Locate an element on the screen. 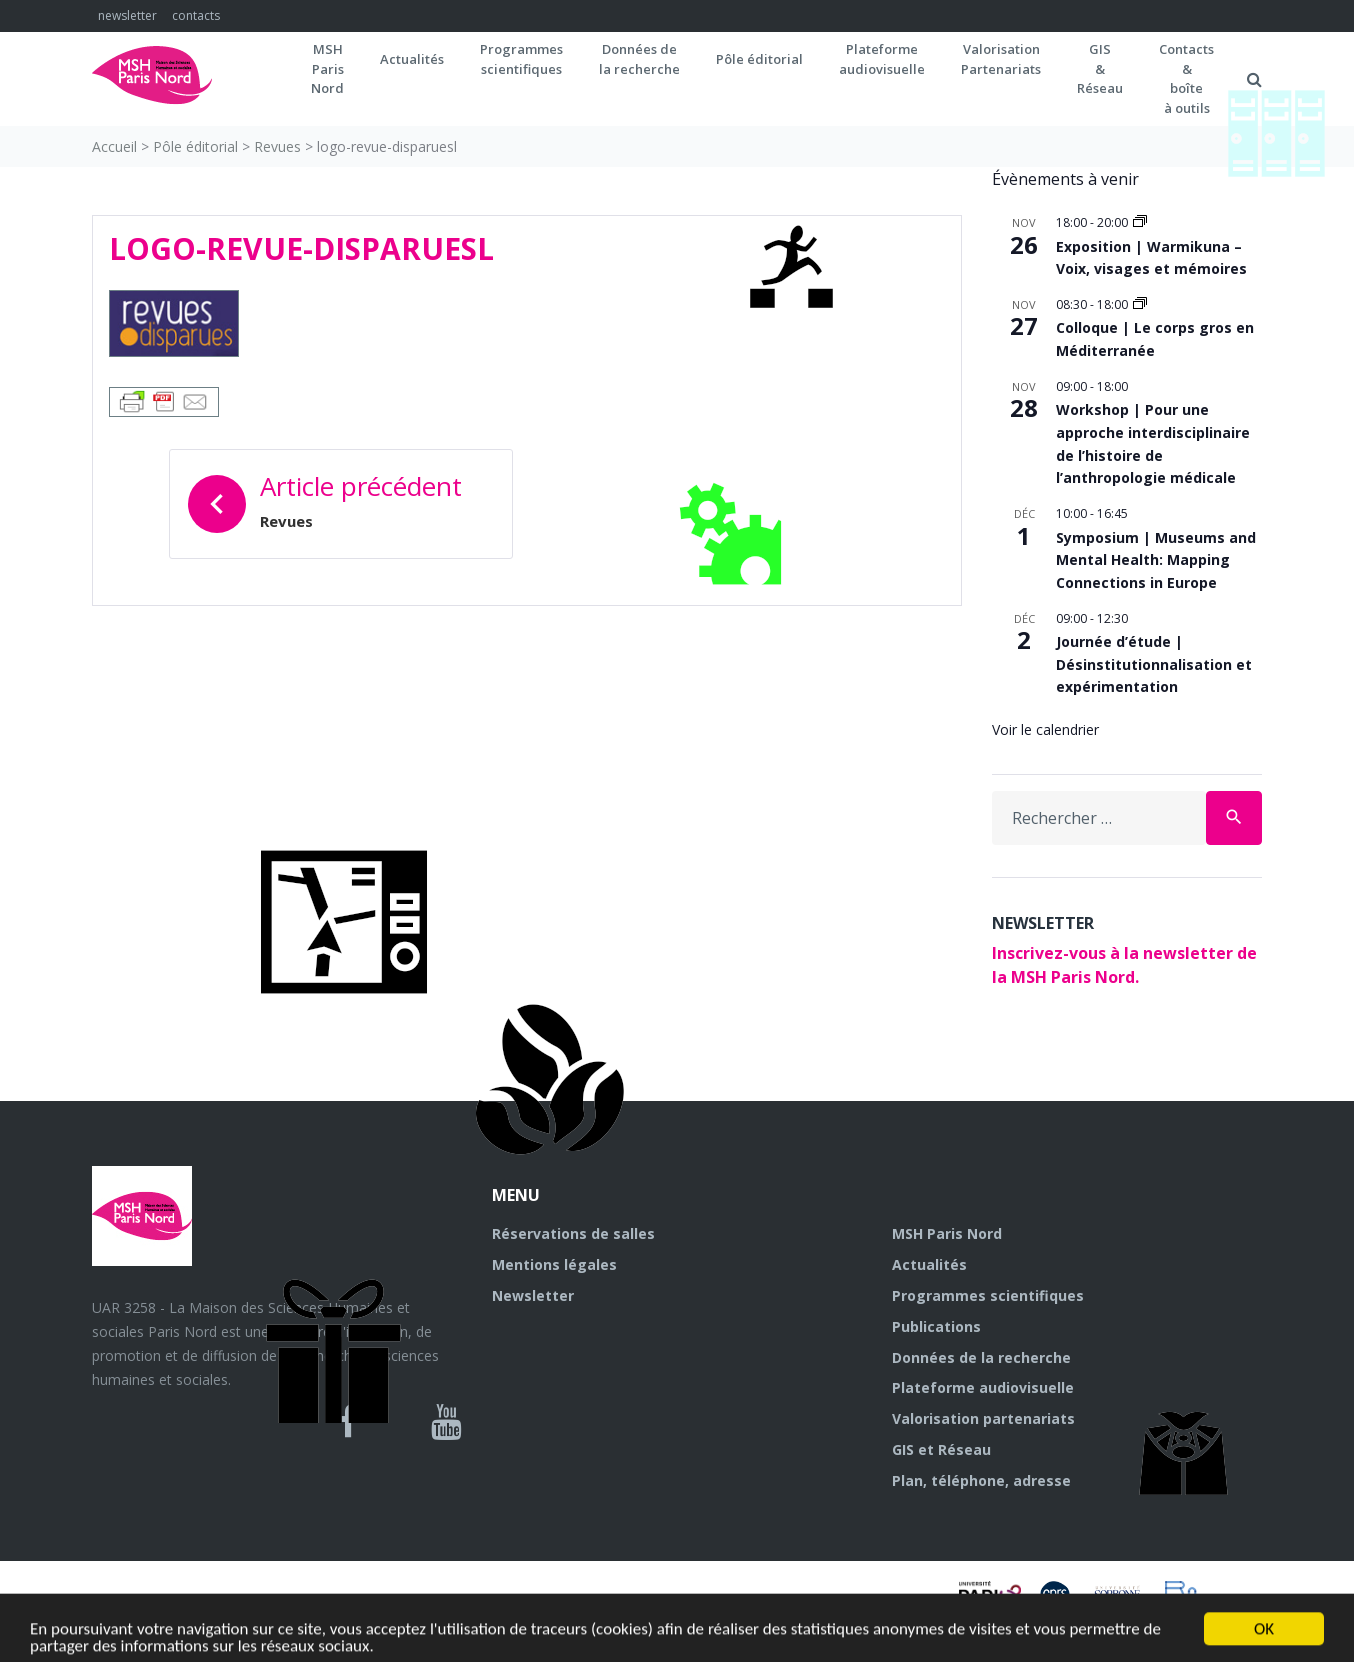 The height and width of the screenshot is (1662, 1354). access GPS navigation or location tracking is located at coordinates (344, 922).